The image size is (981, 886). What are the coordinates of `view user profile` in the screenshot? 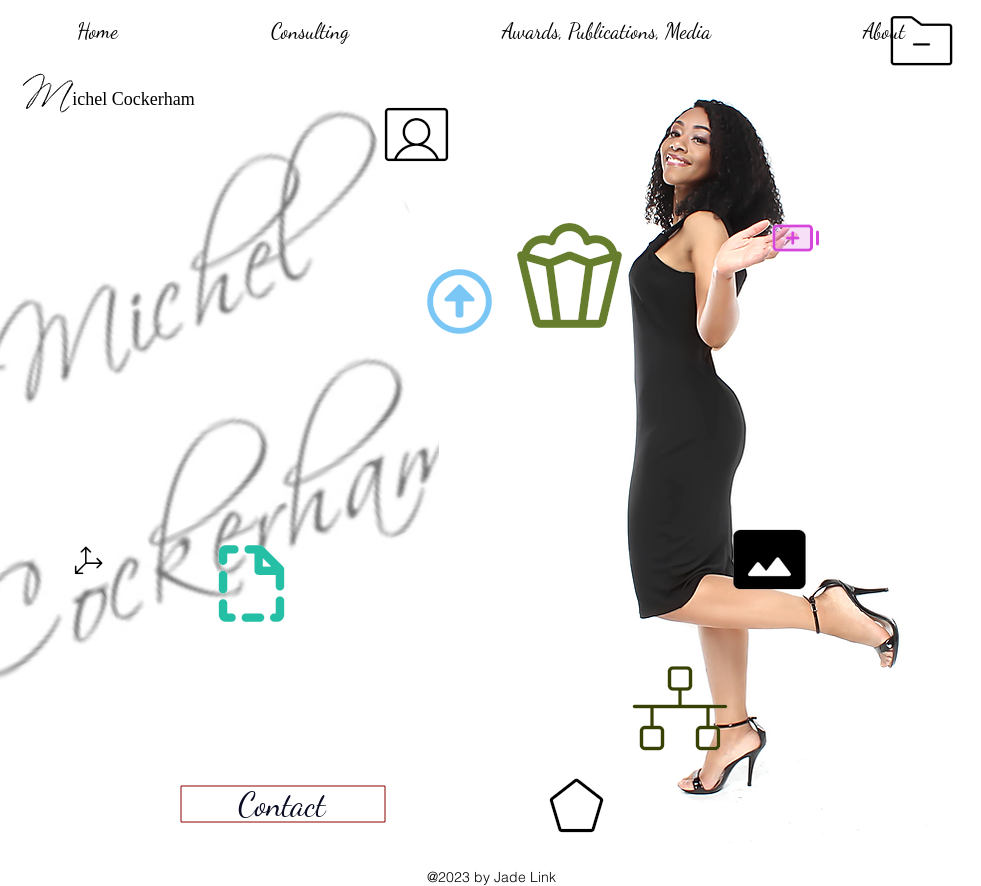 It's located at (416, 134).